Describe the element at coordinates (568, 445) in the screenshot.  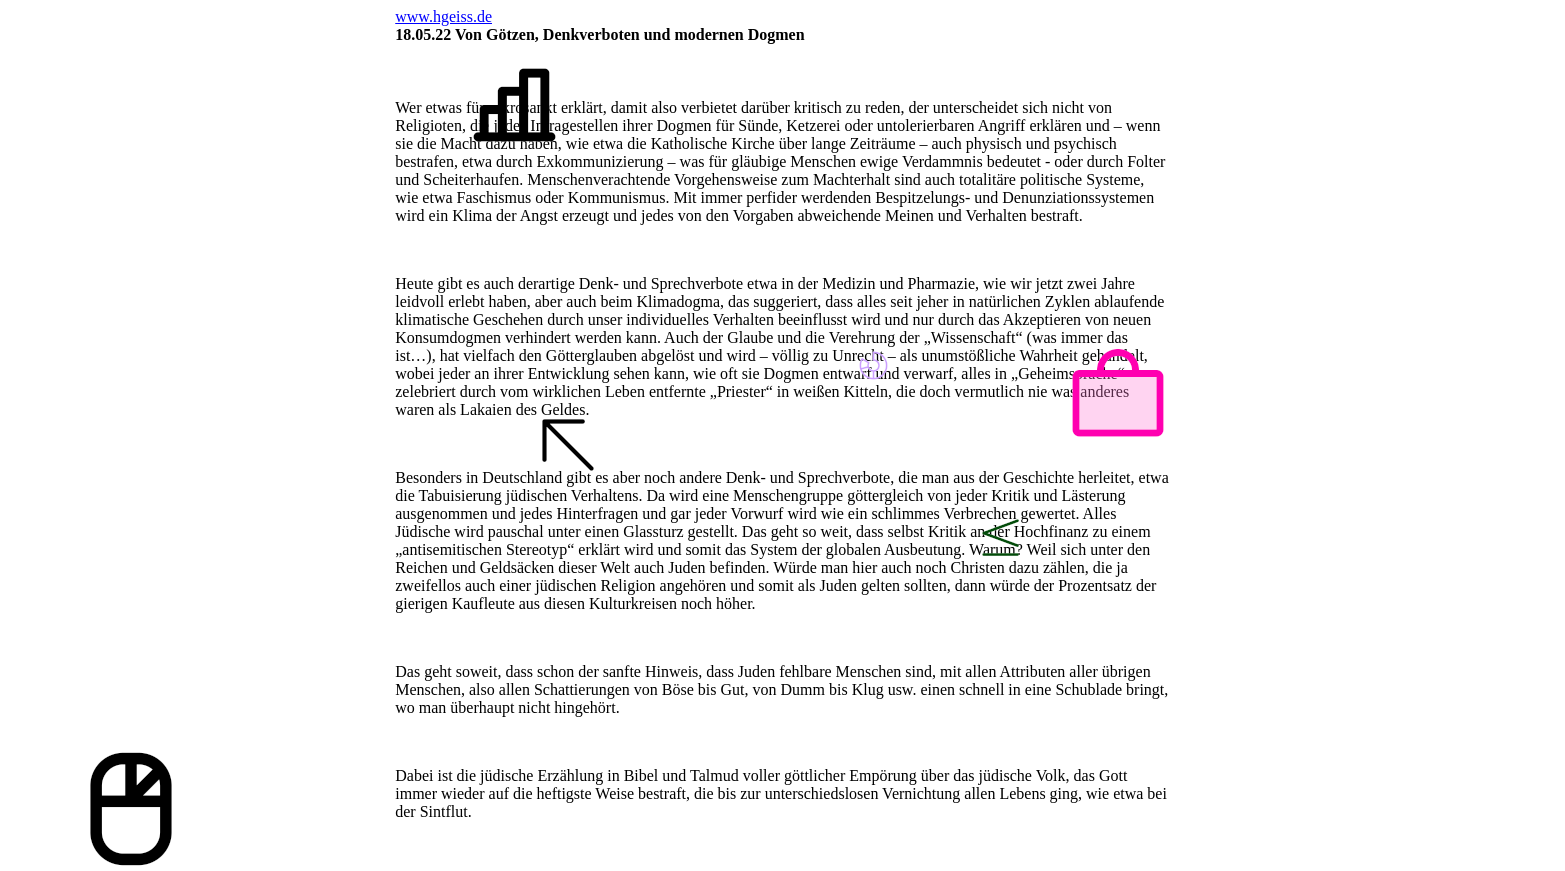
I see `navigate back or return to previous screen` at that location.